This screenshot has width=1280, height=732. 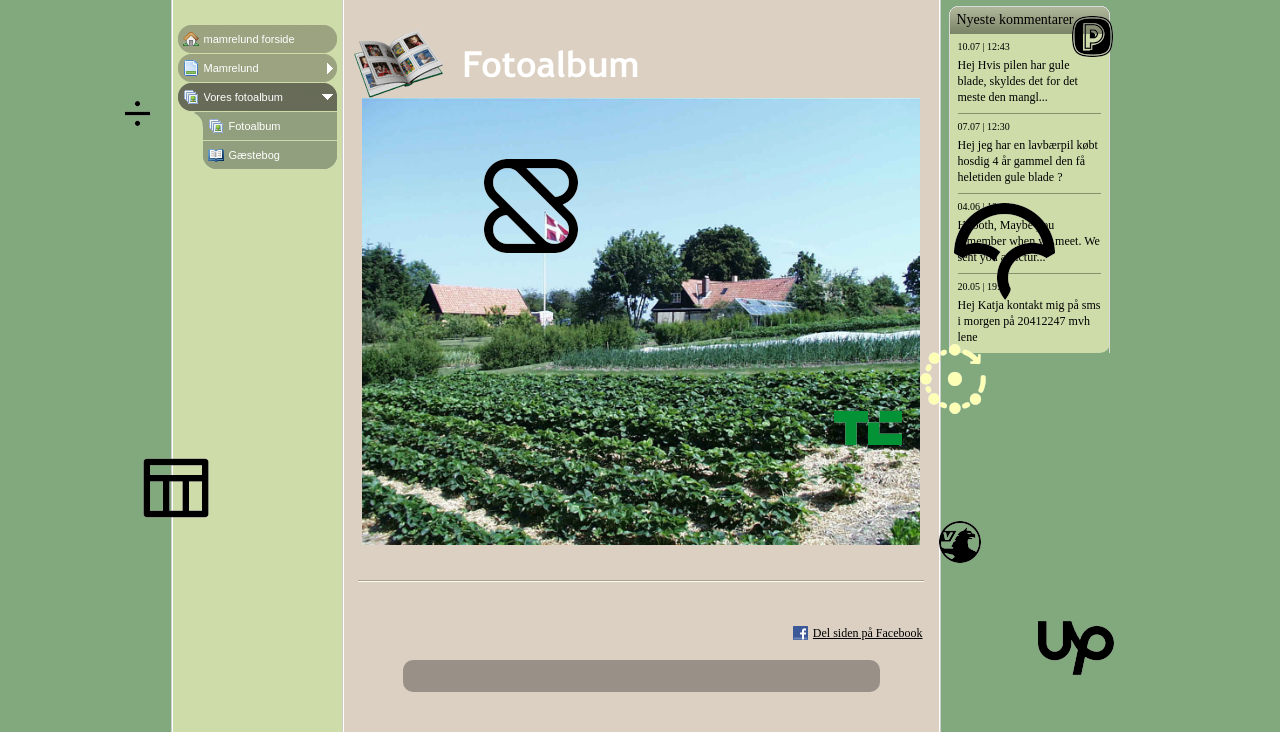 I want to click on open the fing network scanner app, so click(x=953, y=379).